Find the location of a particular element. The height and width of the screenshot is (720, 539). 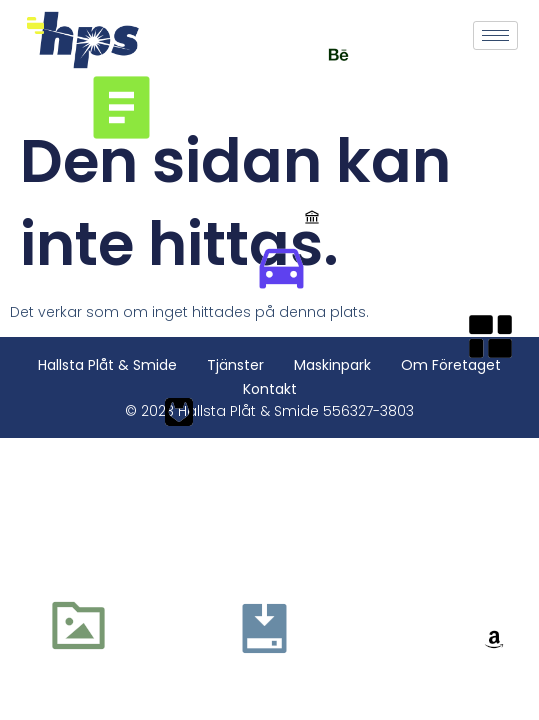

install an app or software is located at coordinates (264, 628).